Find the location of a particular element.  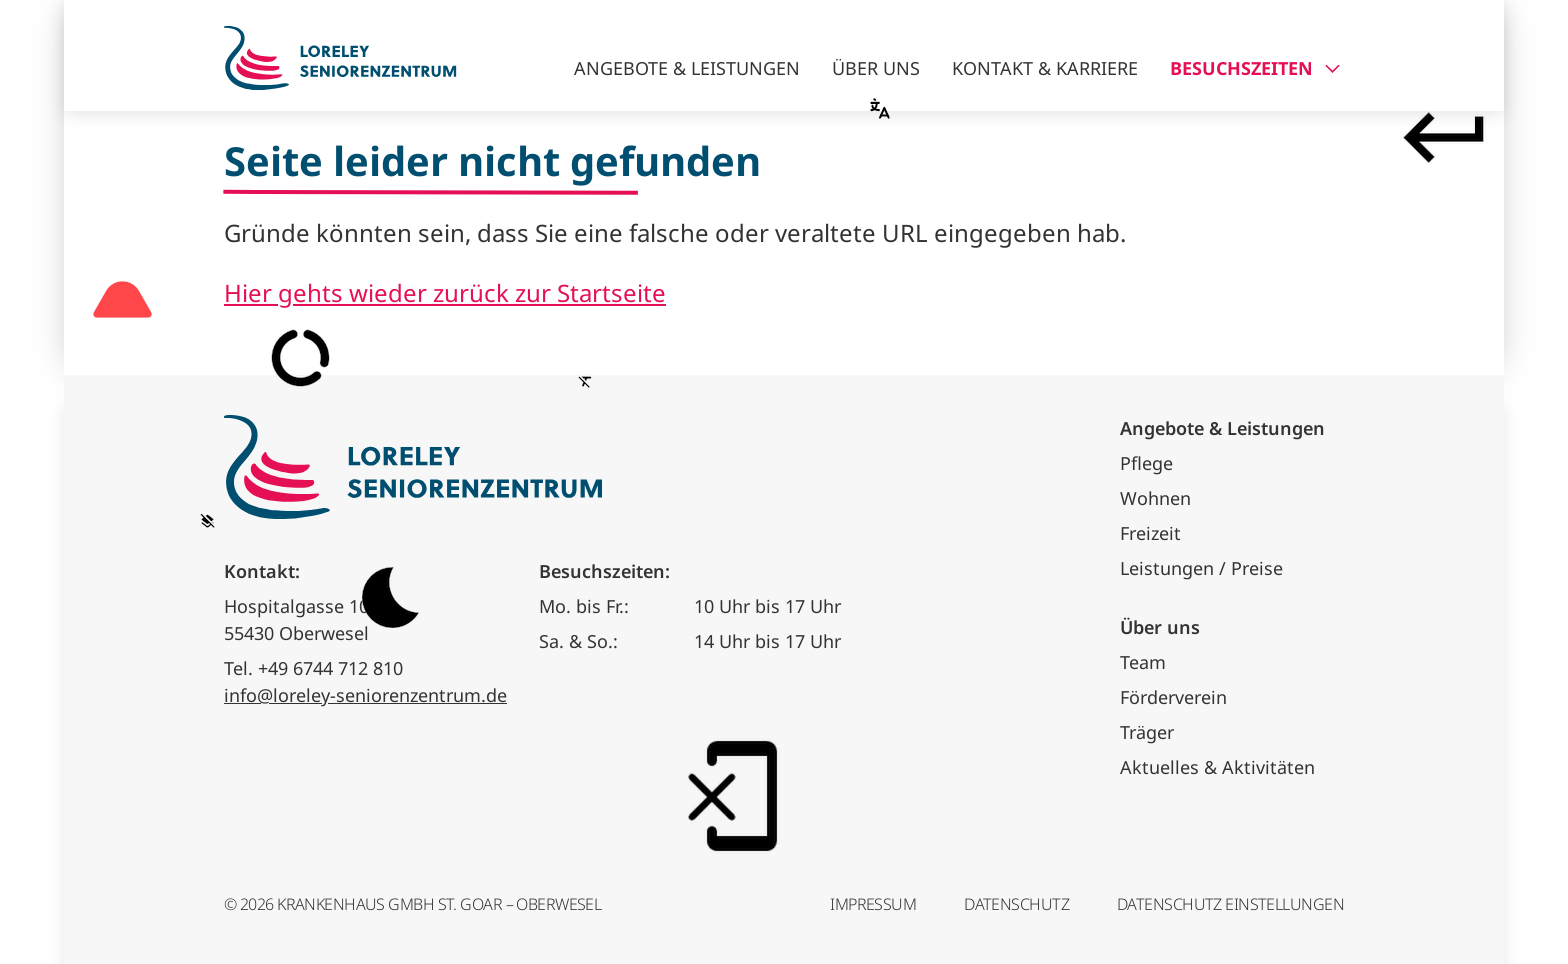

clear text formatting is located at coordinates (585, 381).